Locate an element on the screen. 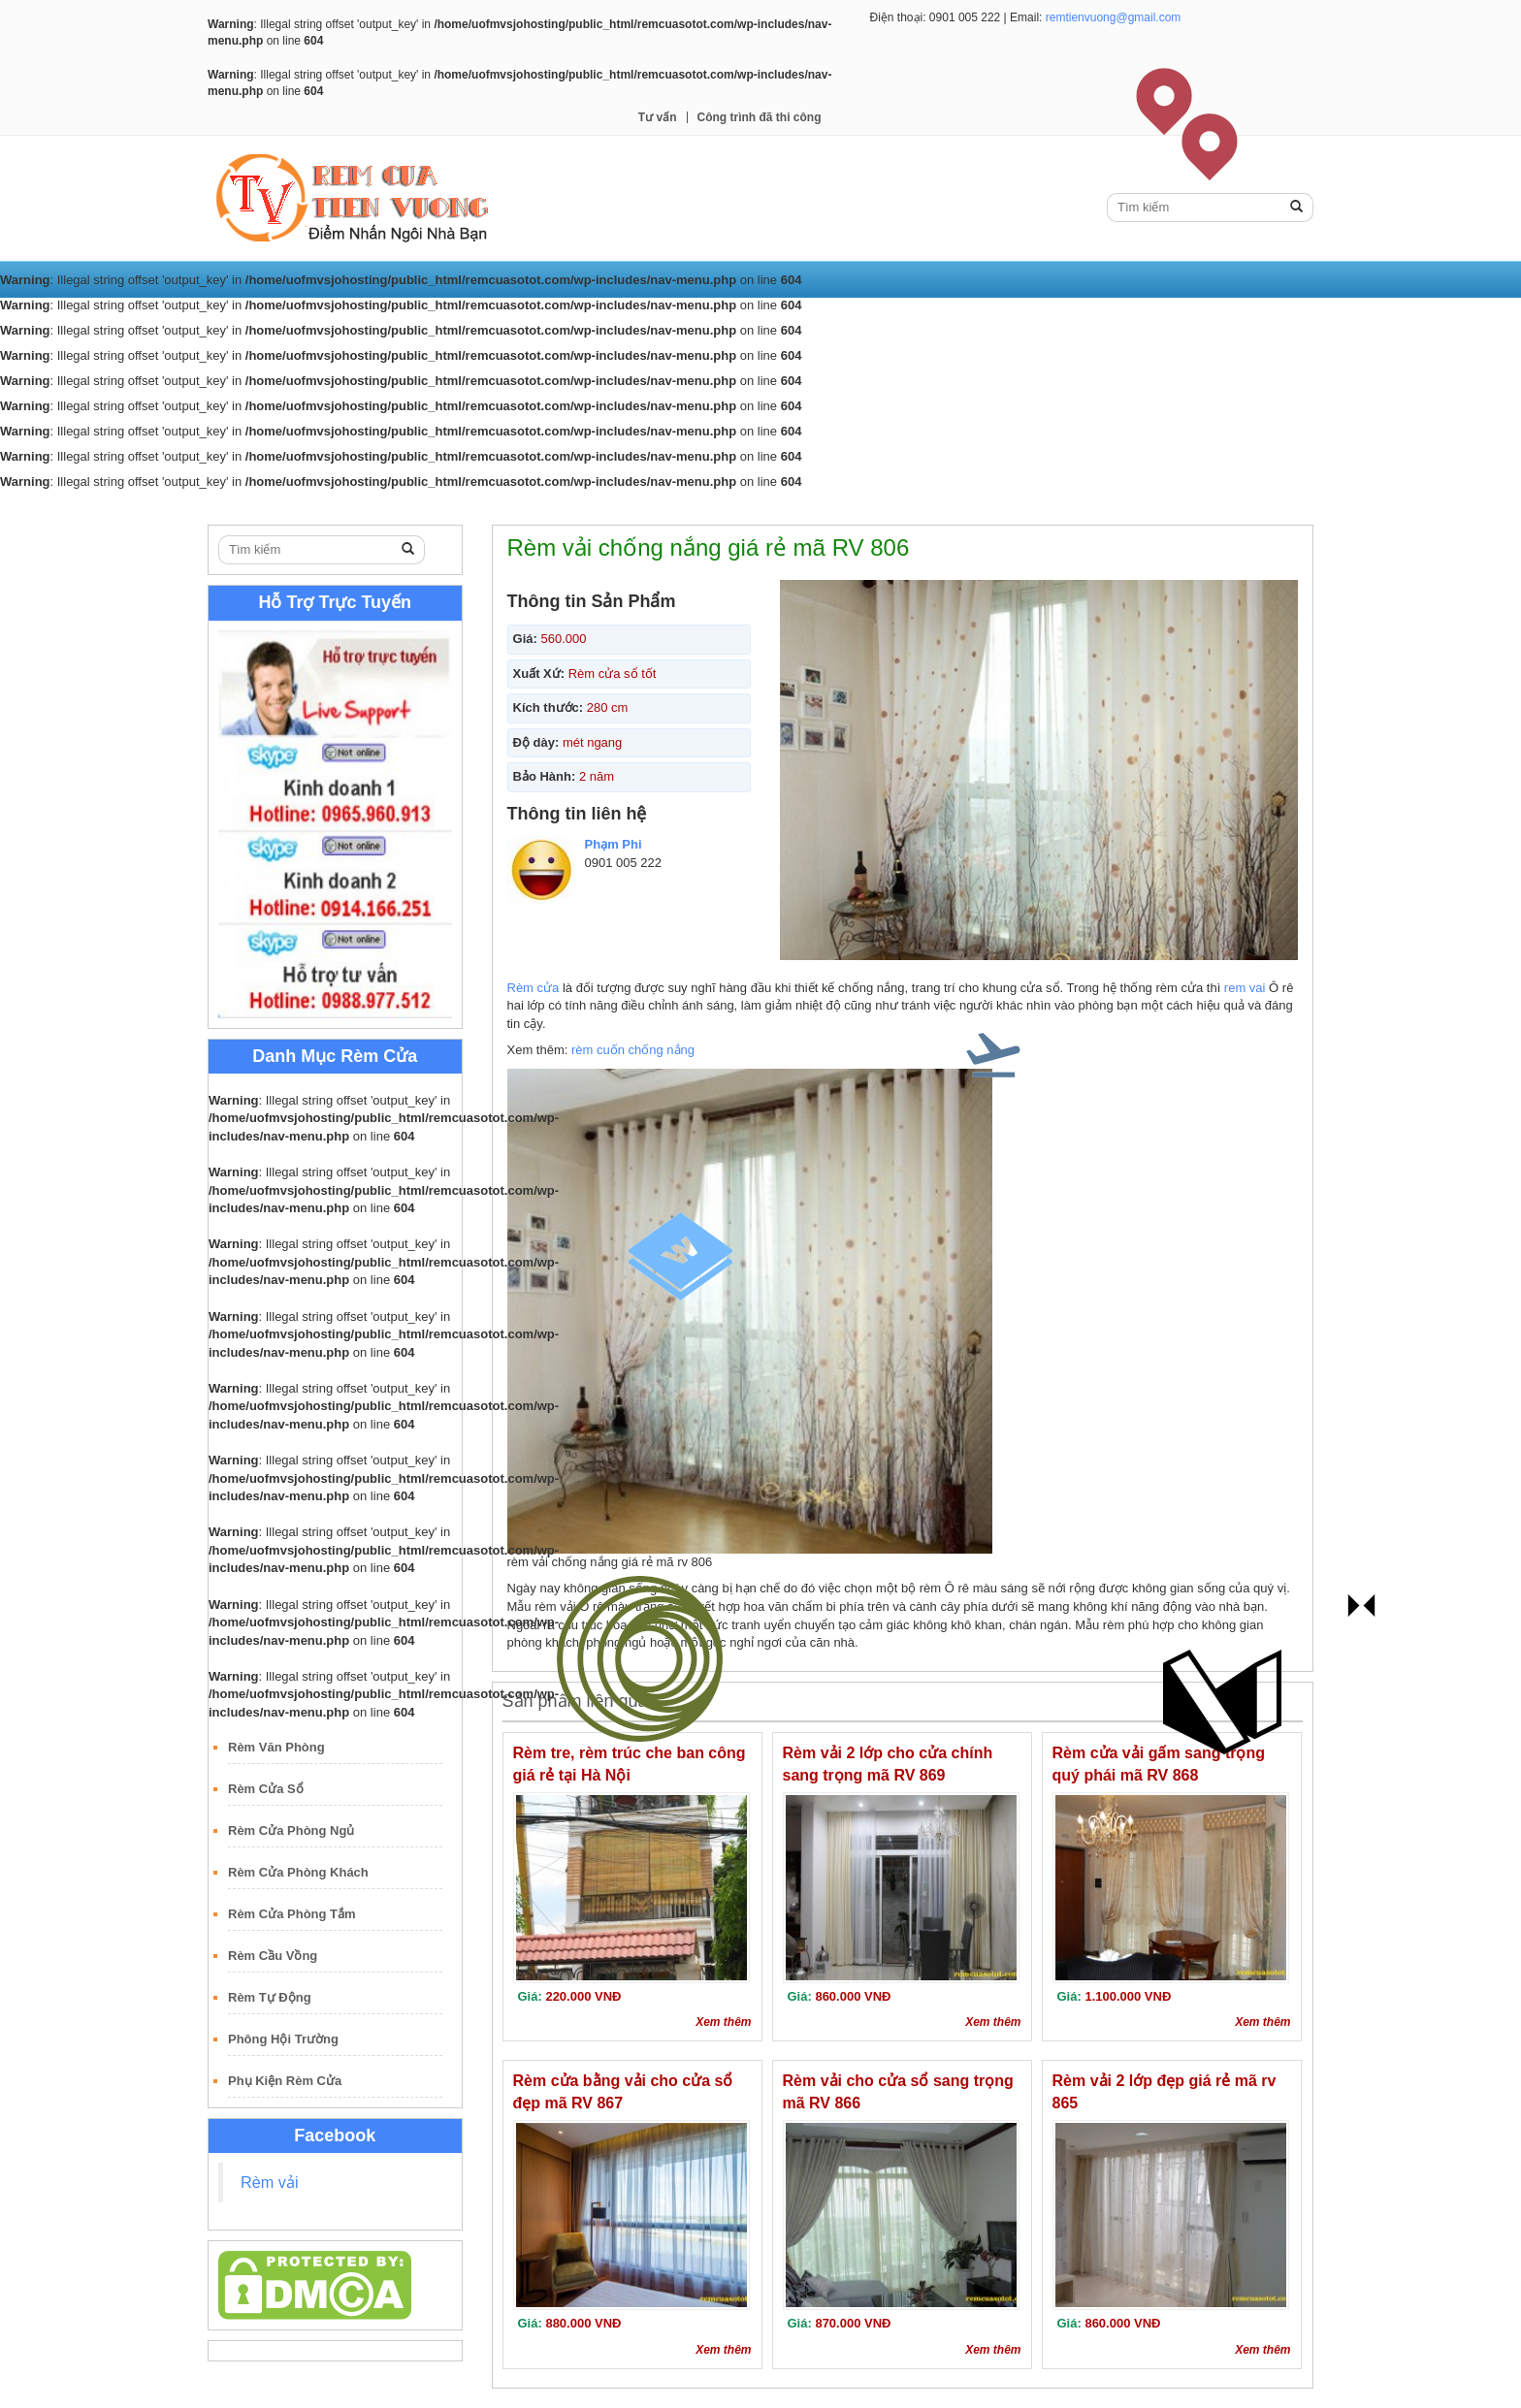  open photobucket app is located at coordinates (639, 1658).